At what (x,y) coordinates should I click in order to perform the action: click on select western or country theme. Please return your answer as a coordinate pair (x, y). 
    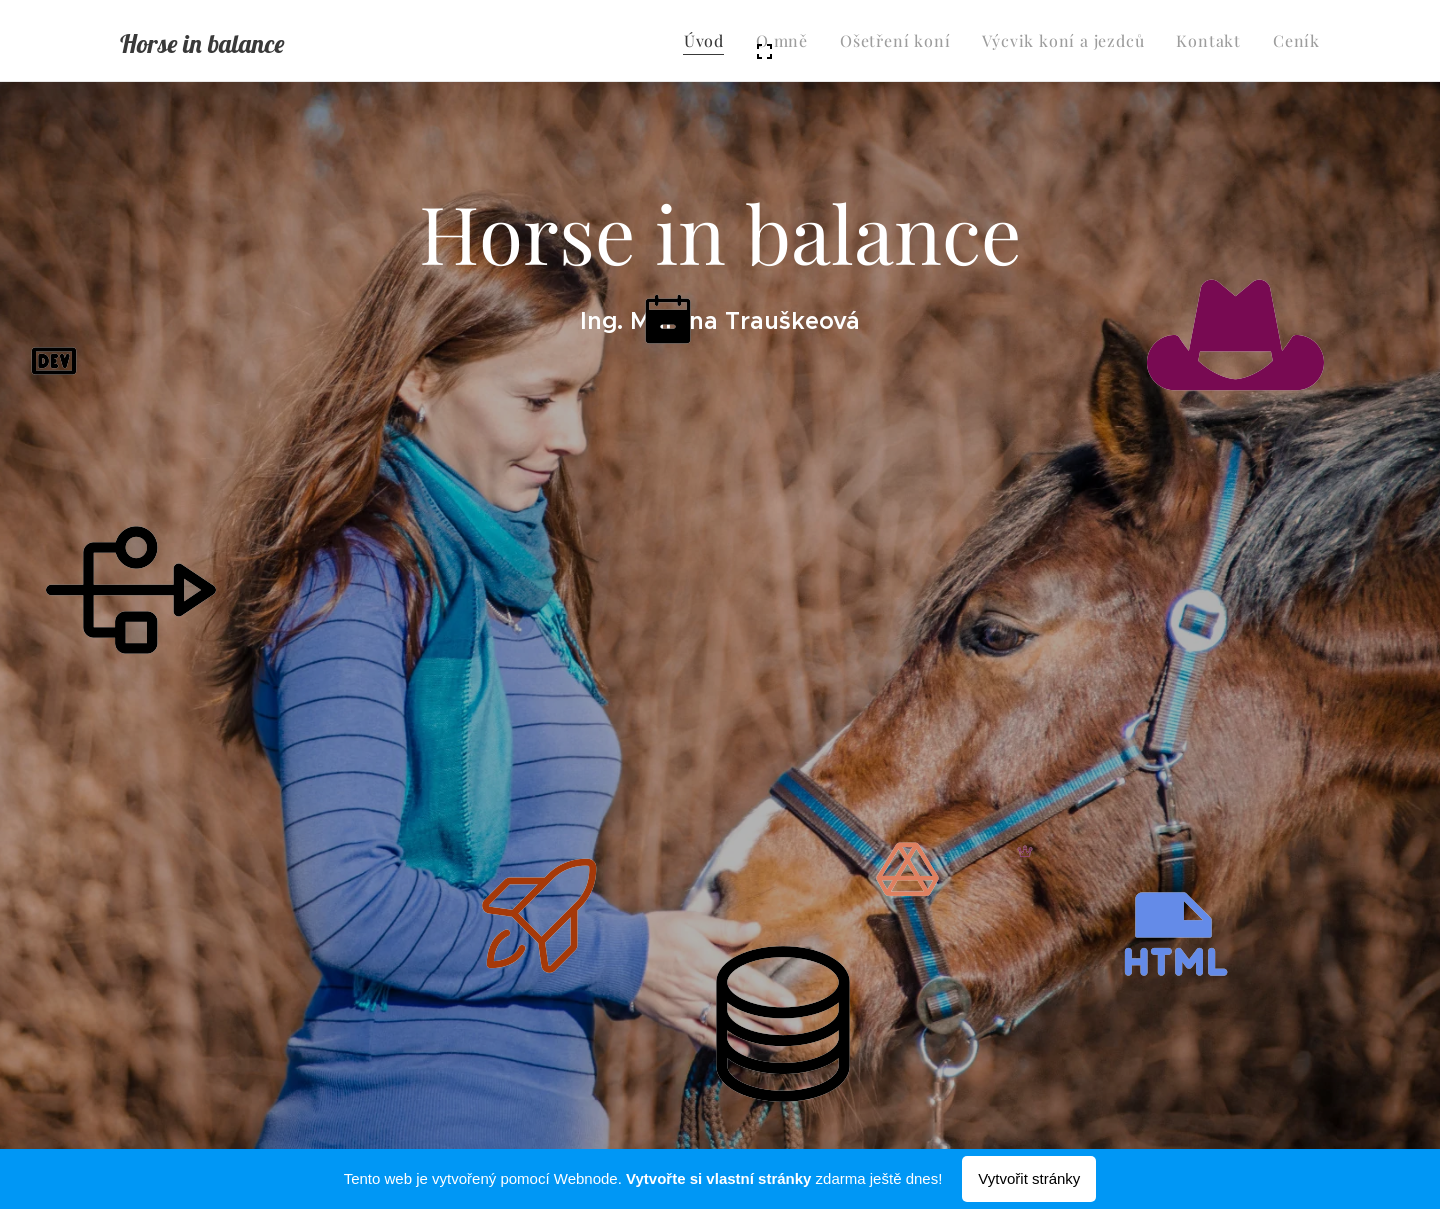
    Looking at the image, I should click on (1235, 340).